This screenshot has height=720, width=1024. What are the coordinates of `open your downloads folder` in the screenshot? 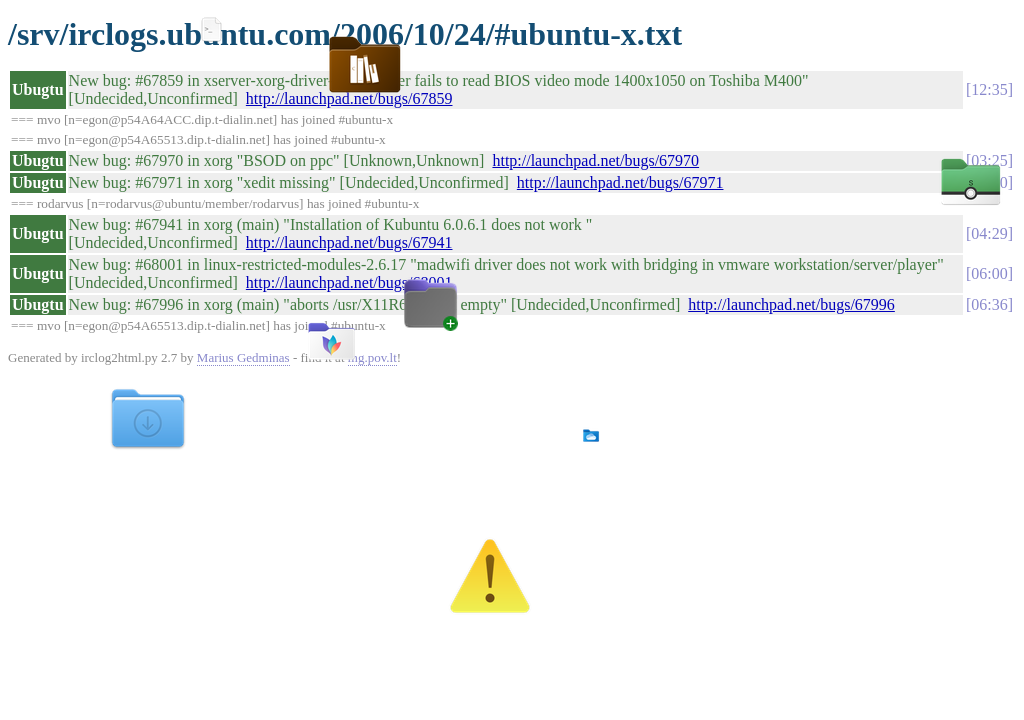 It's located at (148, 418).